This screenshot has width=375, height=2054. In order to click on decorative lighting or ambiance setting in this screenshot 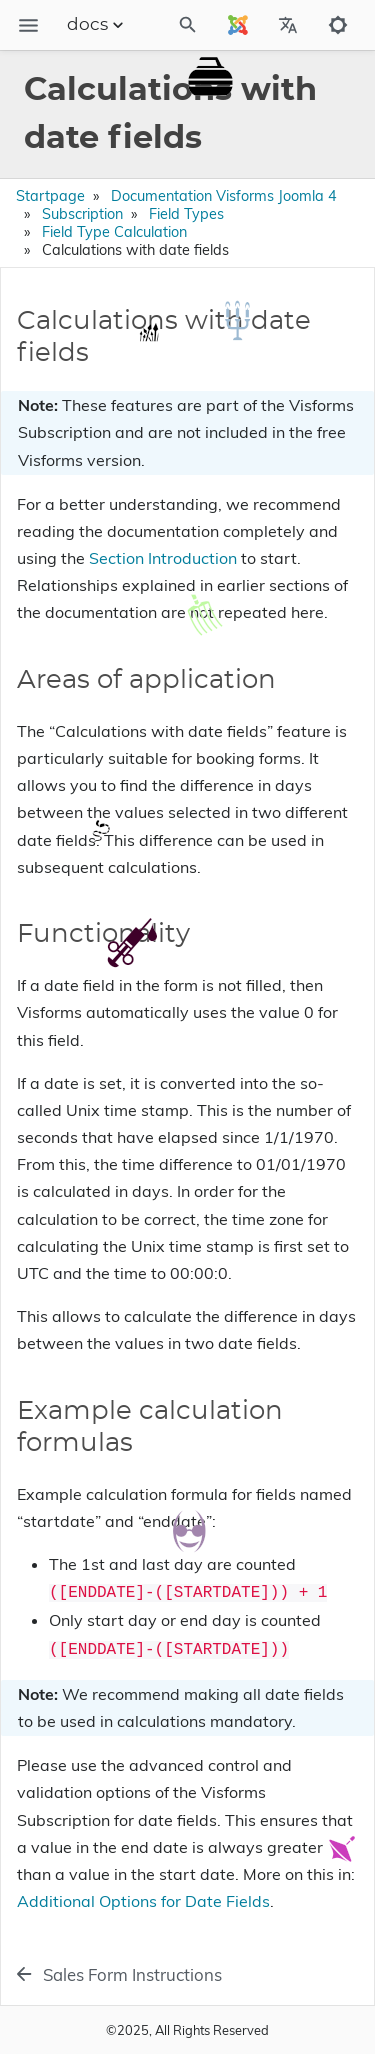, I will do `click(237, 320)`.